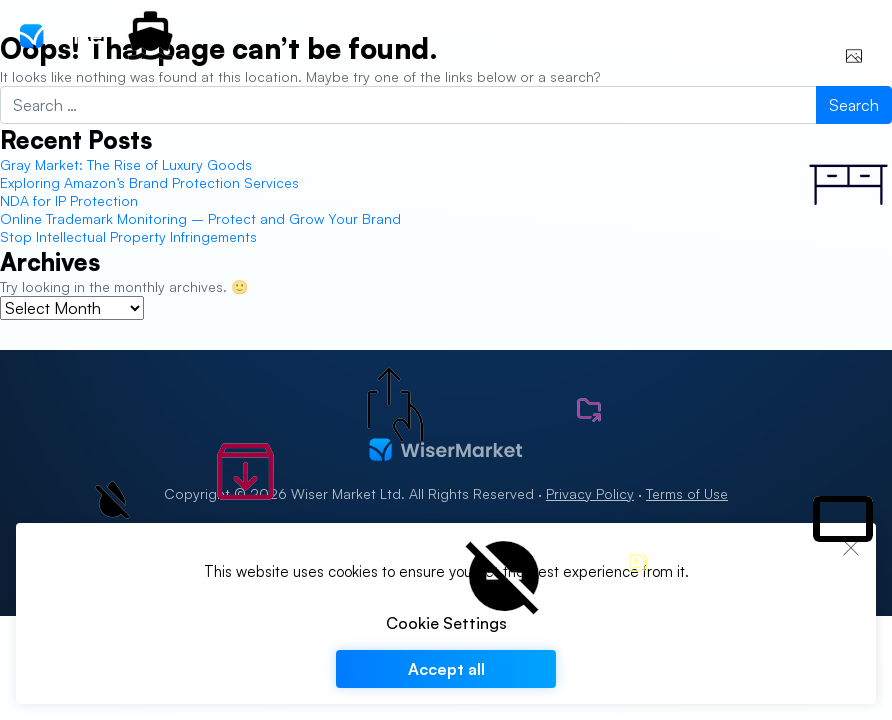 The width and height of the screenshot is (892, 720). Describe the element at coordinates (245, 471) in the screenshot. I see `download to storage or archive` at that location.